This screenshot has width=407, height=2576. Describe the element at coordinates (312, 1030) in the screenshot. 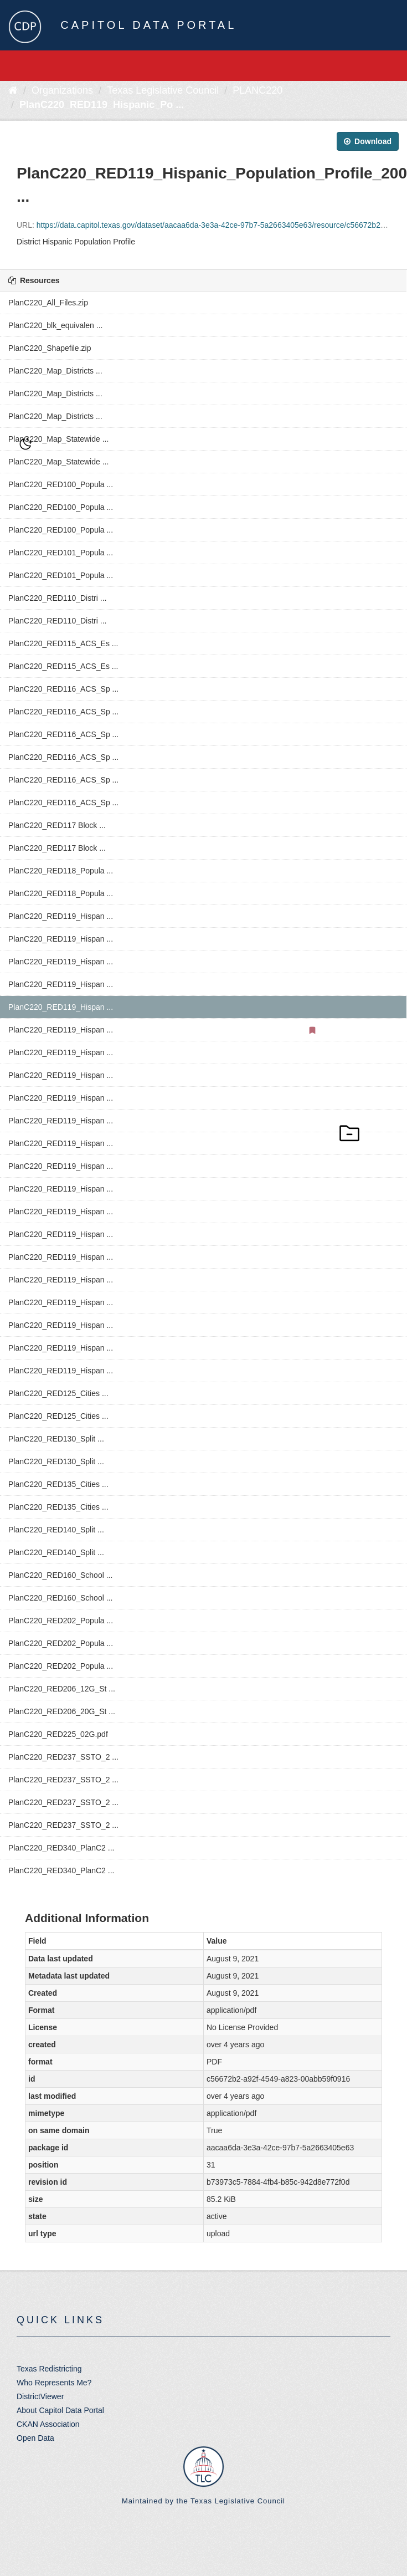

I see `save this item to your bookmarks` at that location.